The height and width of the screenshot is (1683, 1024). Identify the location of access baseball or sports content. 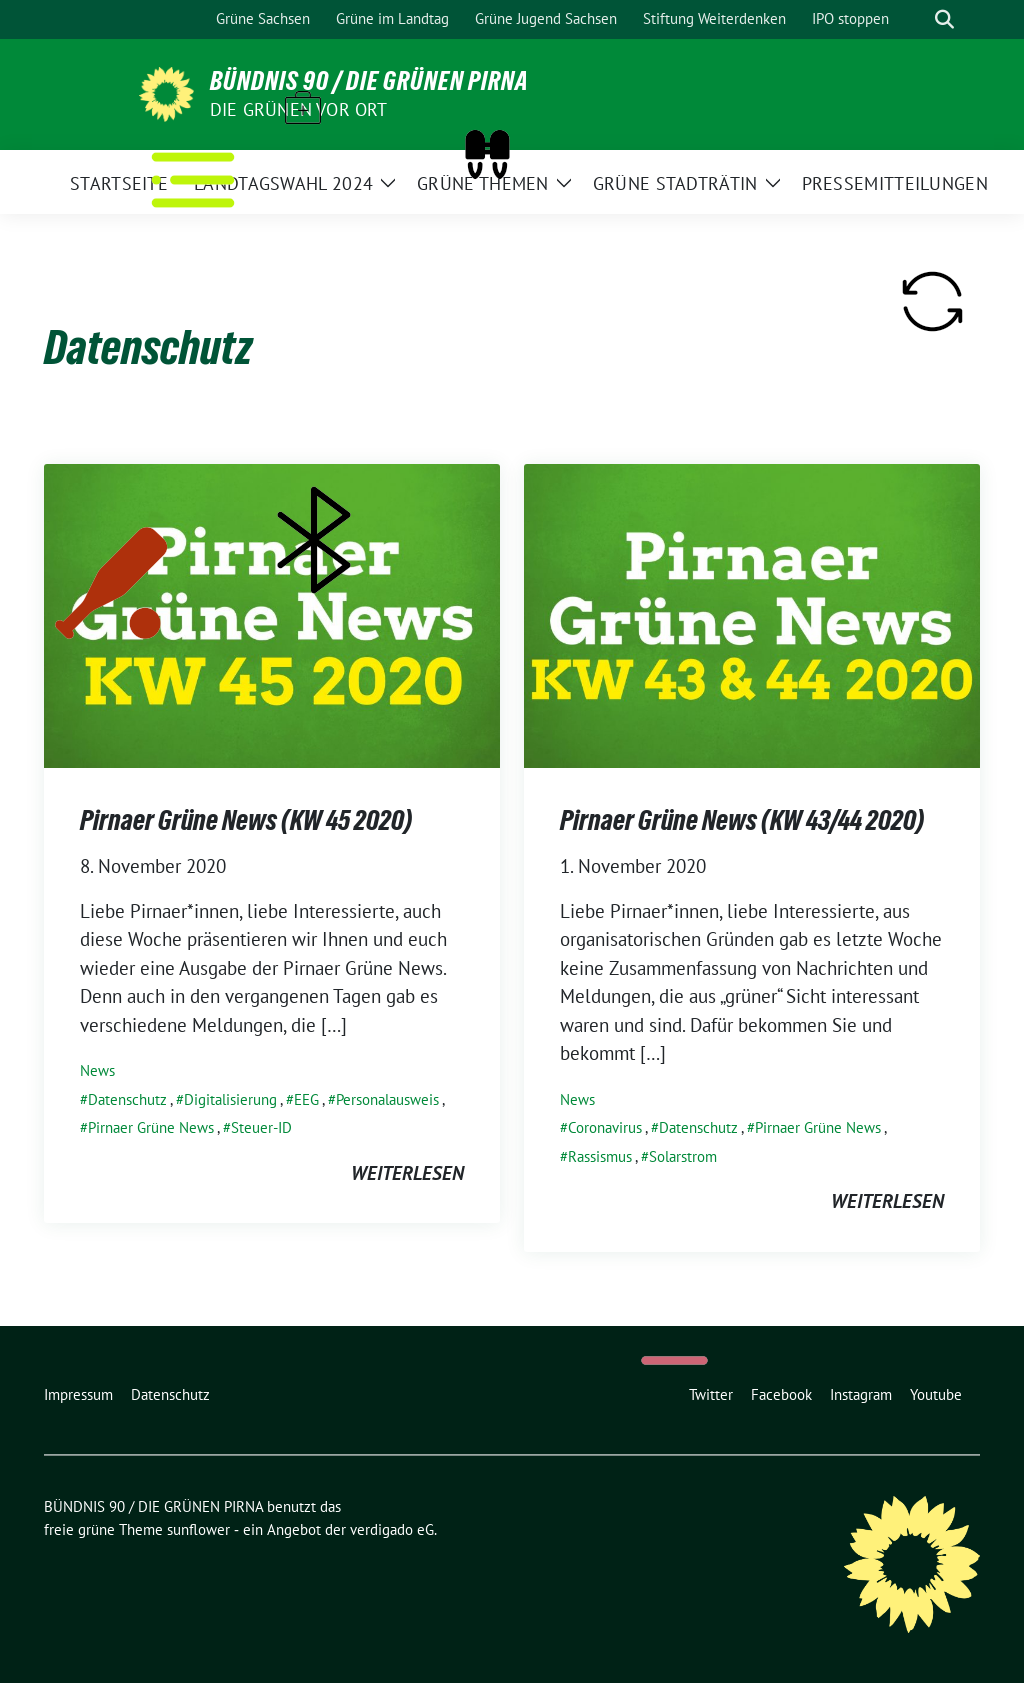
(111, 583).